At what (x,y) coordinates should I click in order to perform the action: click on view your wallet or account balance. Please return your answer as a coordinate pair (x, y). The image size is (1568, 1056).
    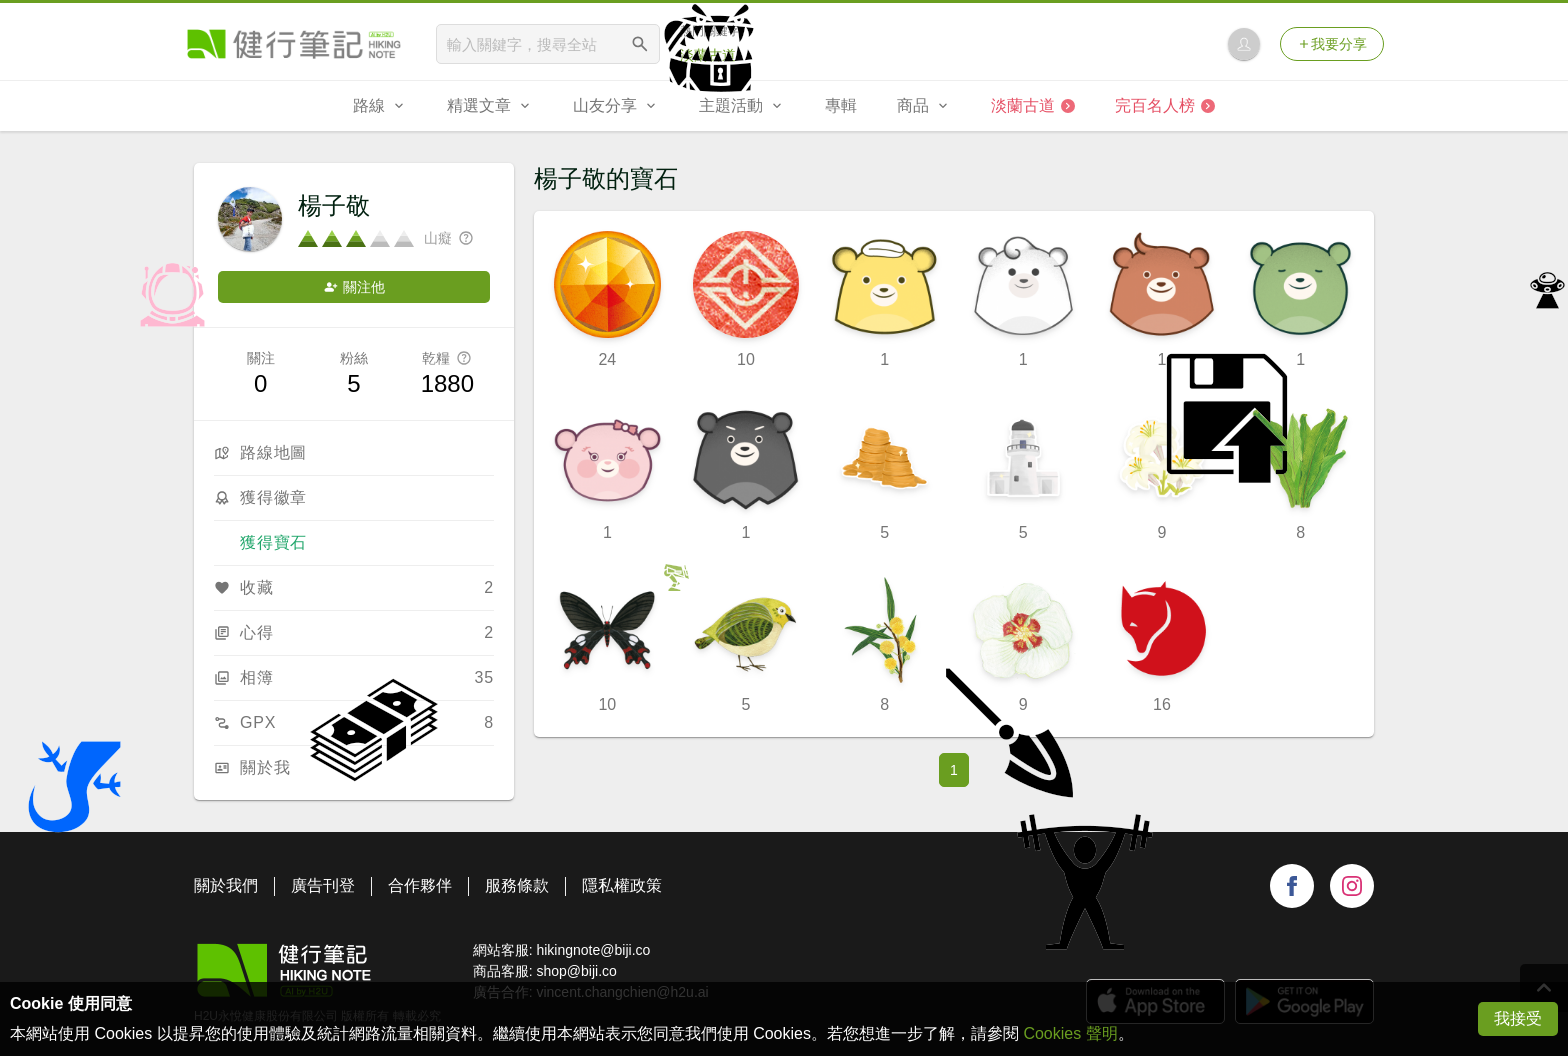
    Looking at the image, I should click on (374, 730).